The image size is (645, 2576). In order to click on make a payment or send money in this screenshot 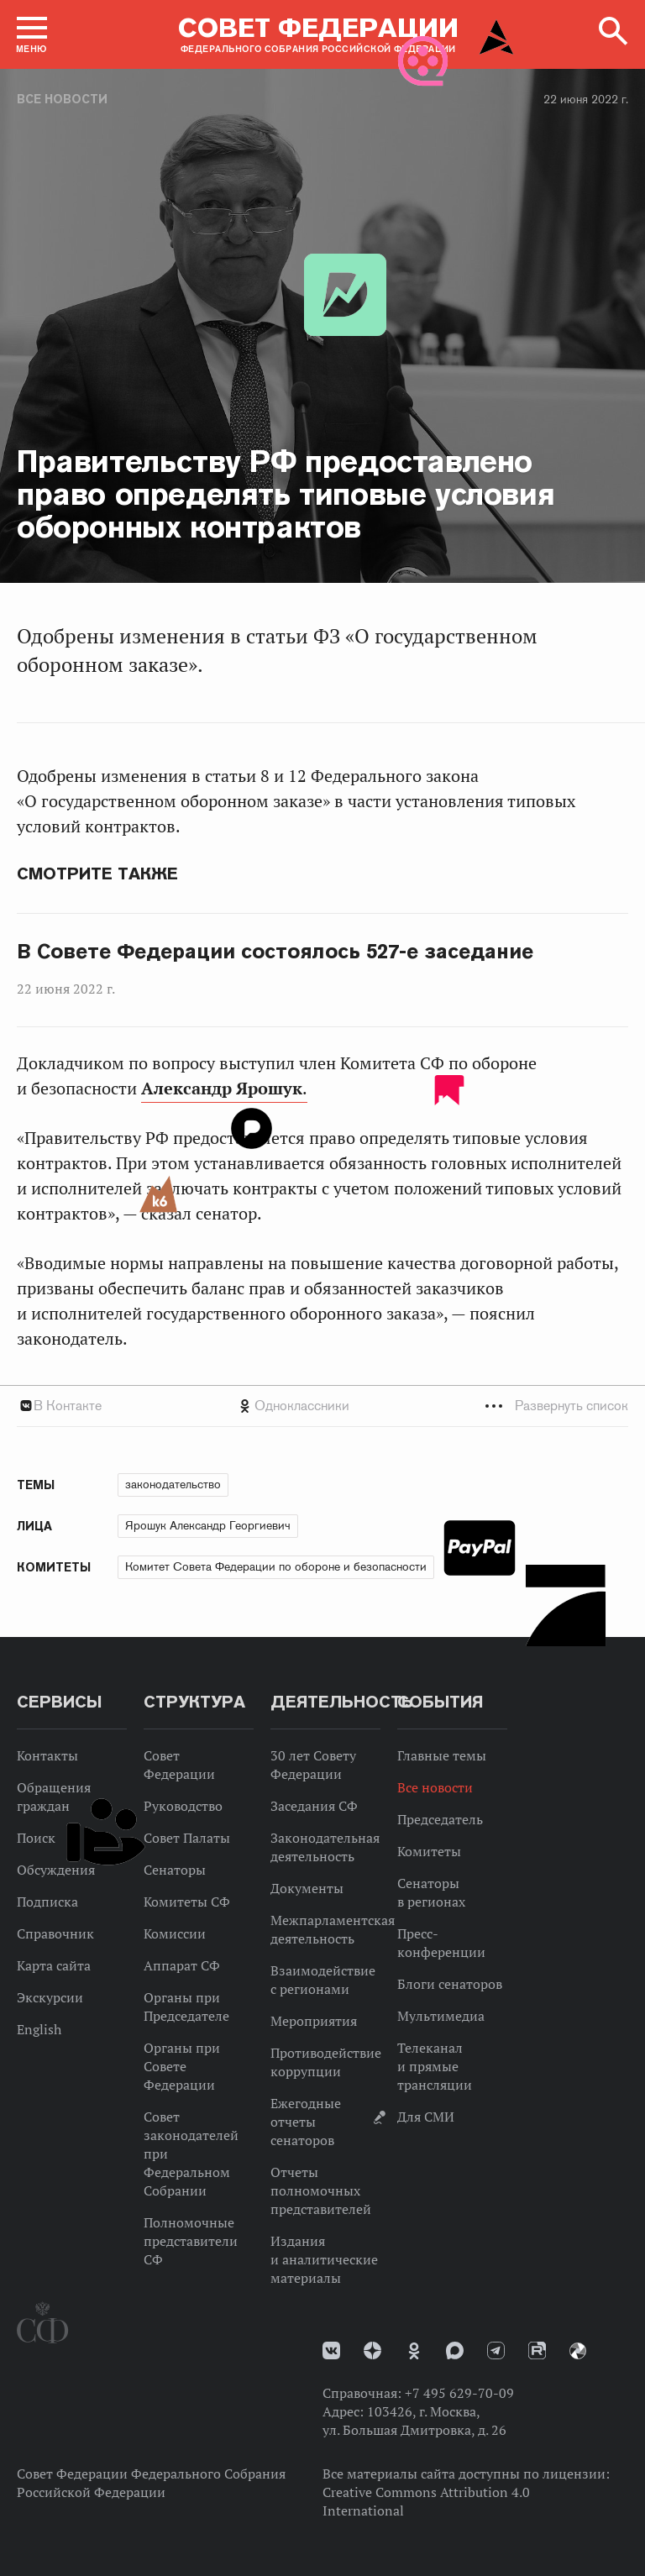, I will do `click(105, 1834)`.